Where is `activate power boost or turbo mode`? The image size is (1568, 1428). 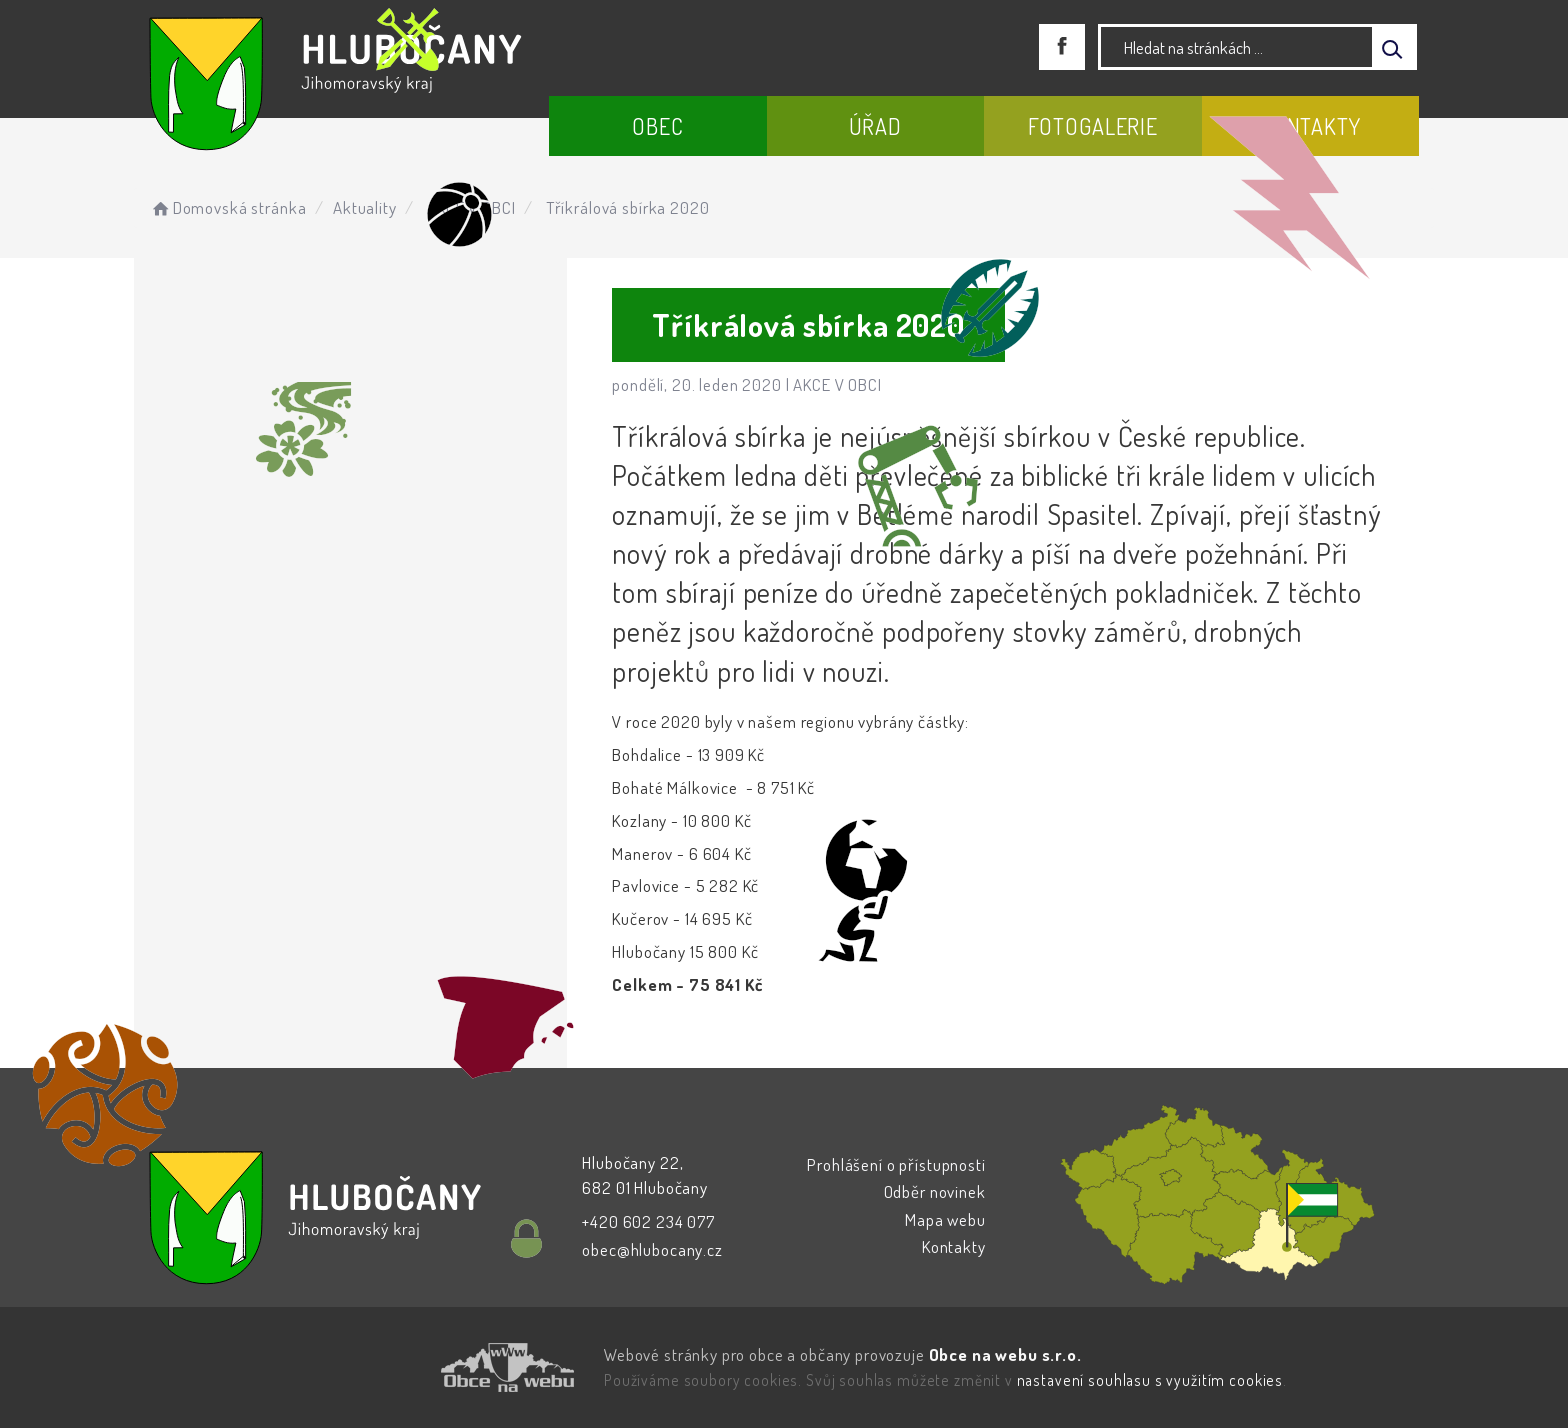
activate power boost or turbo mode is located at coordinates (1289, 196).